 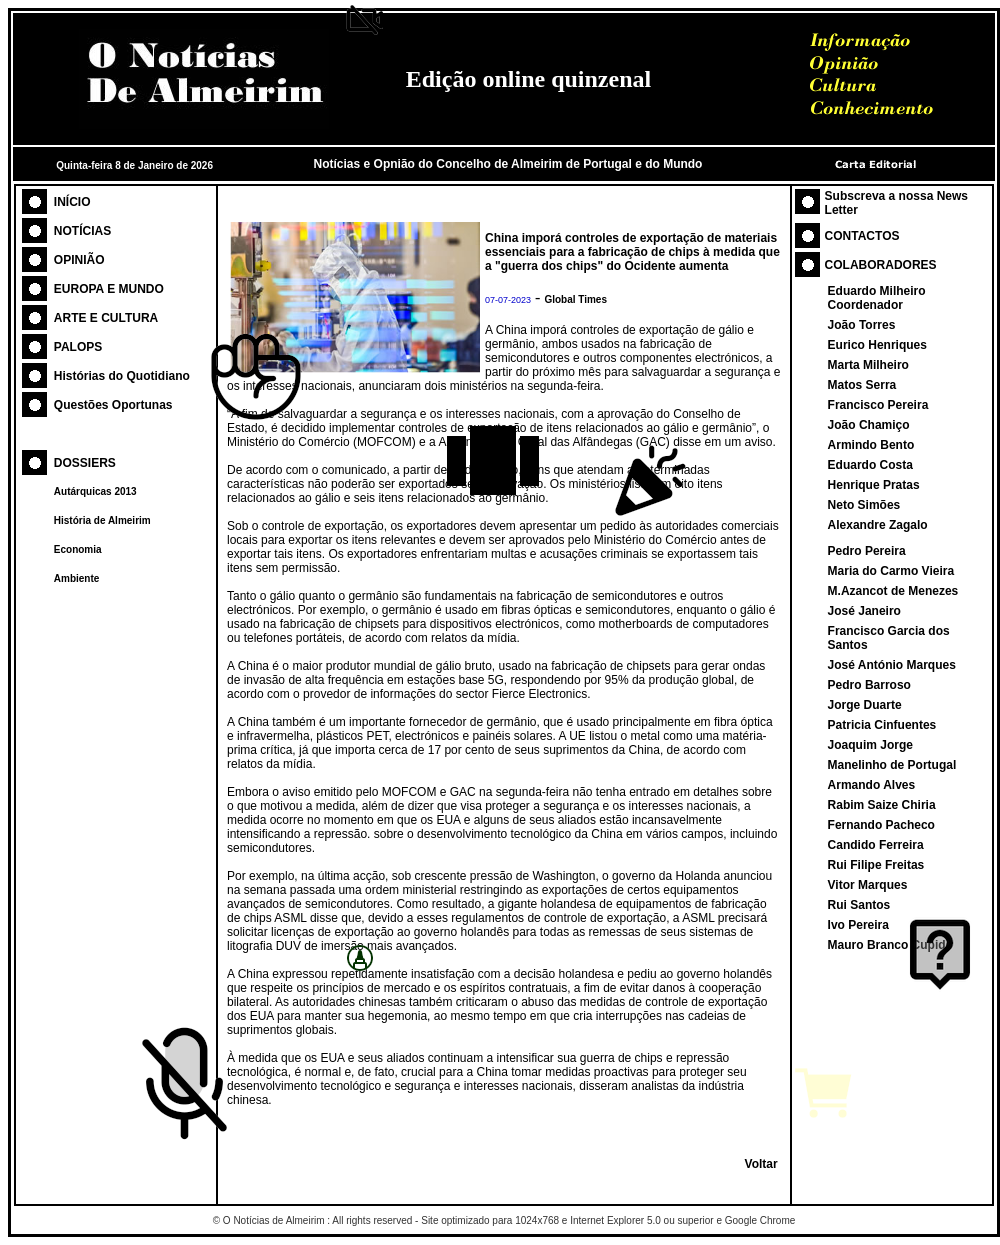 What do you see at coordinates (646, 484) in the screenshot?
I see `celebration or success notification` at bounding box center [646, 484].